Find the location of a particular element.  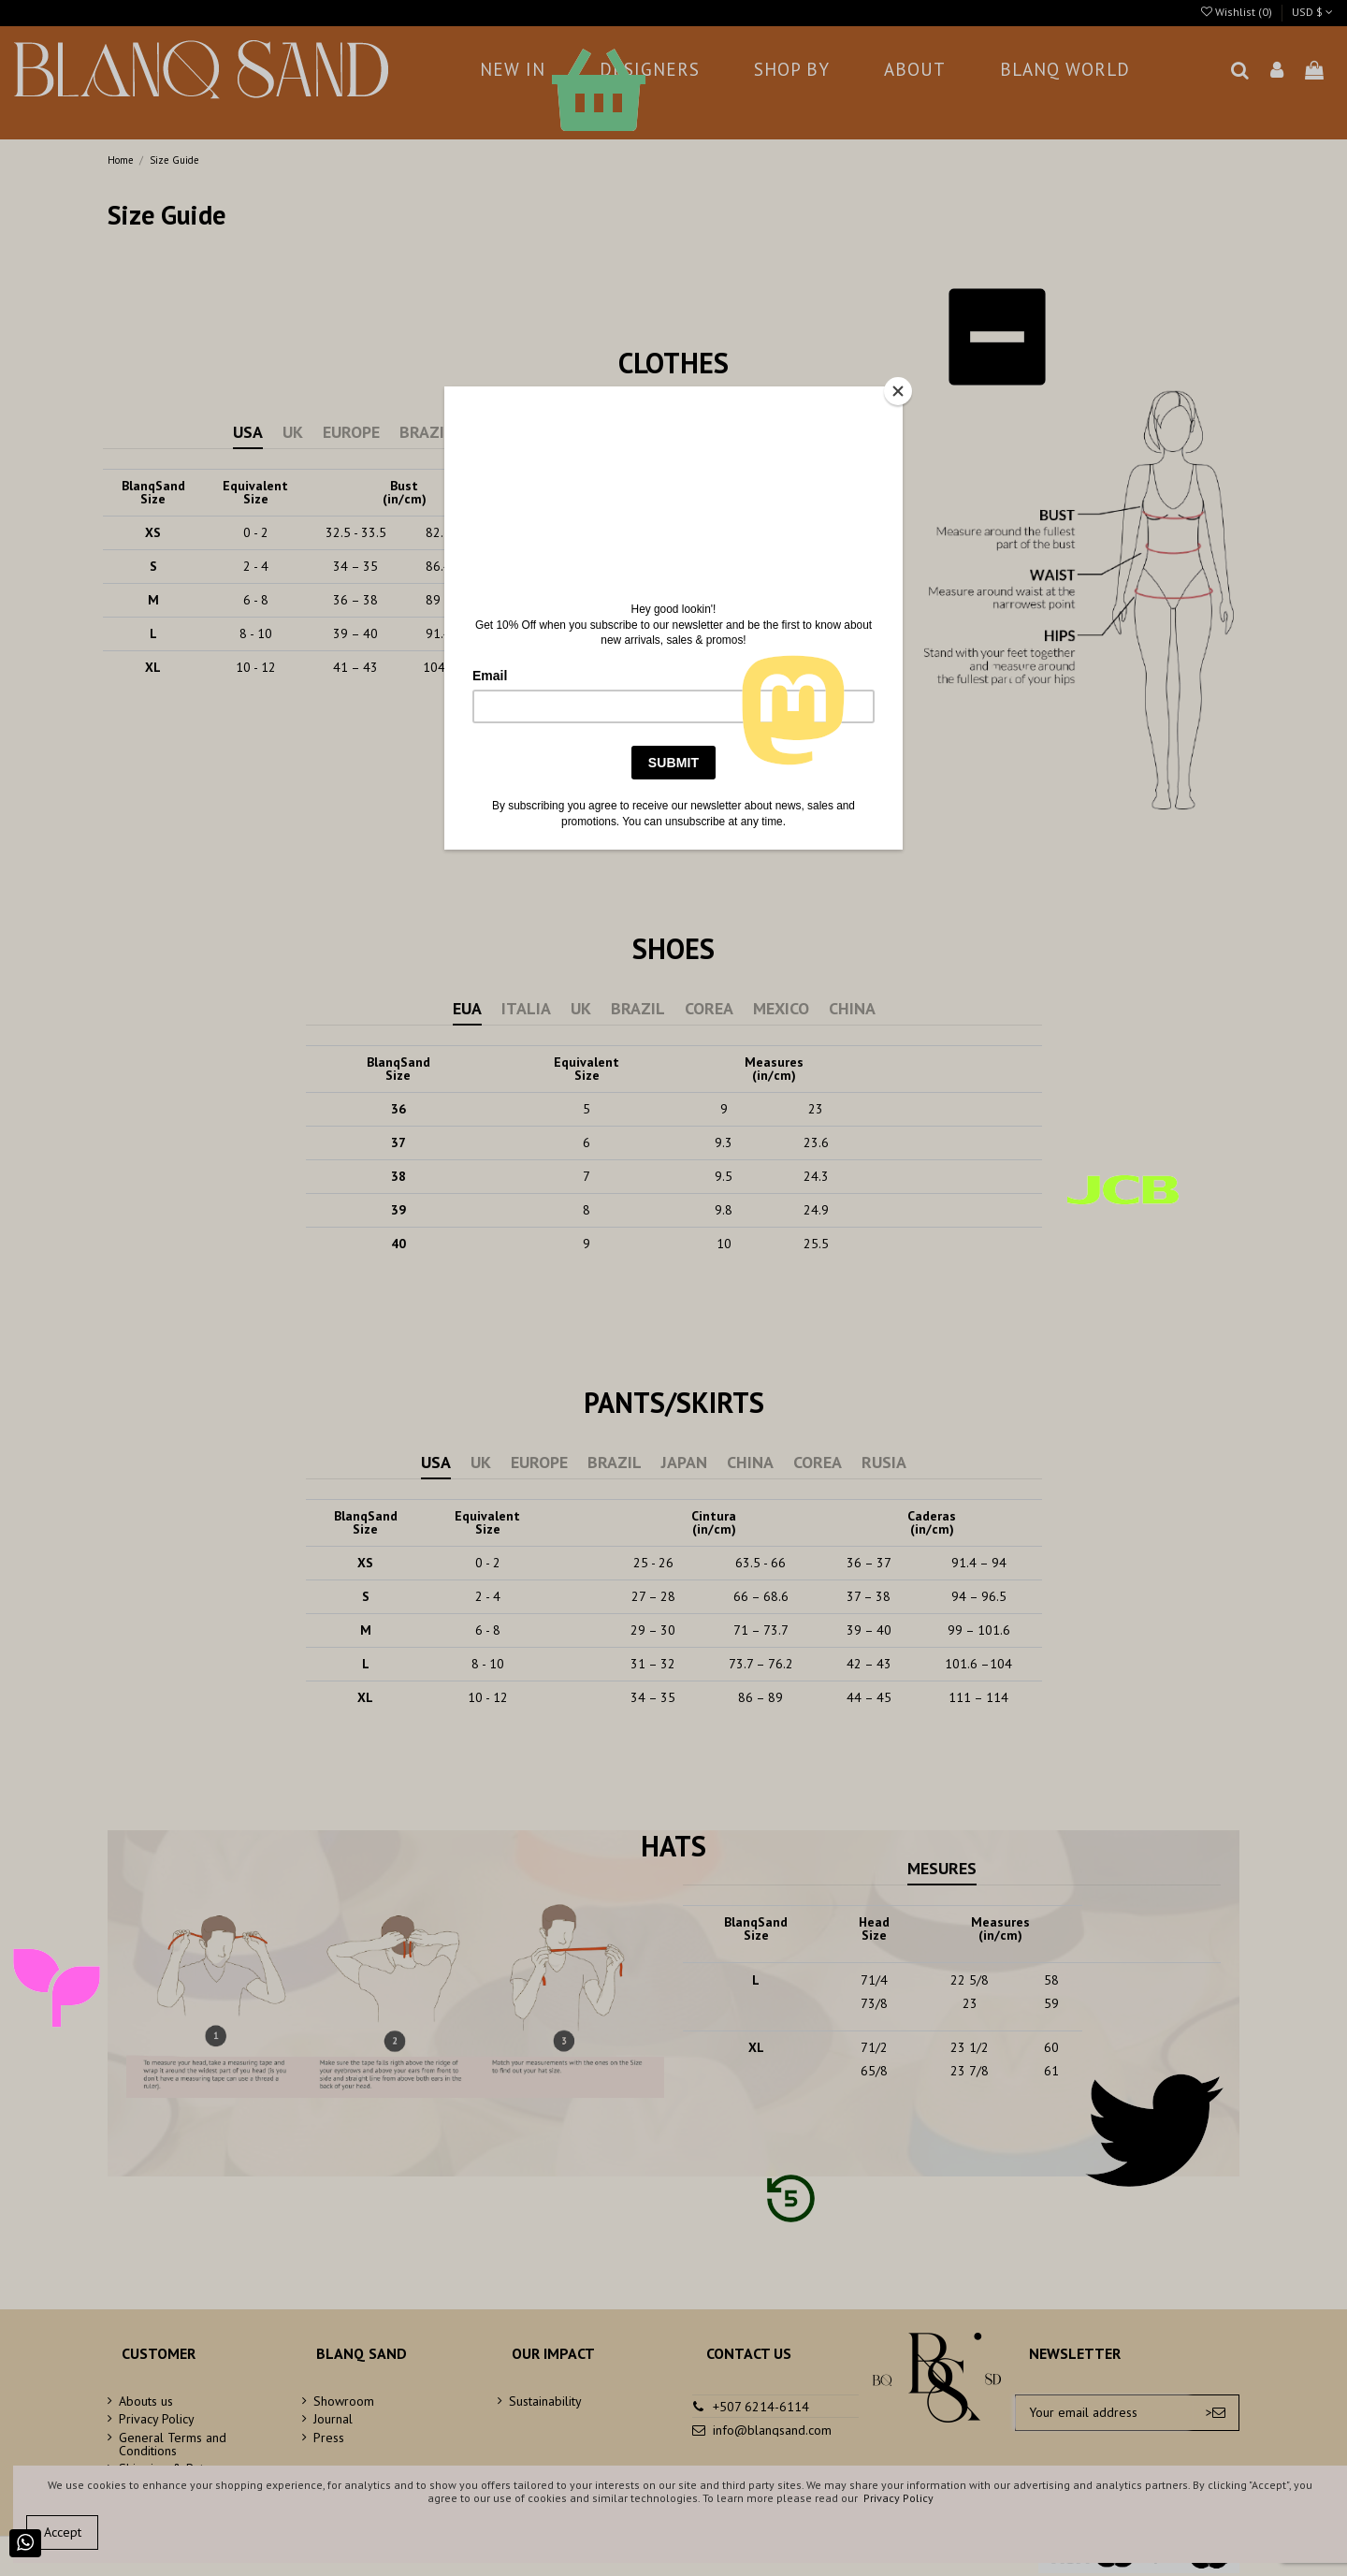

share to twitter is located at coordinates (1154, 2131).